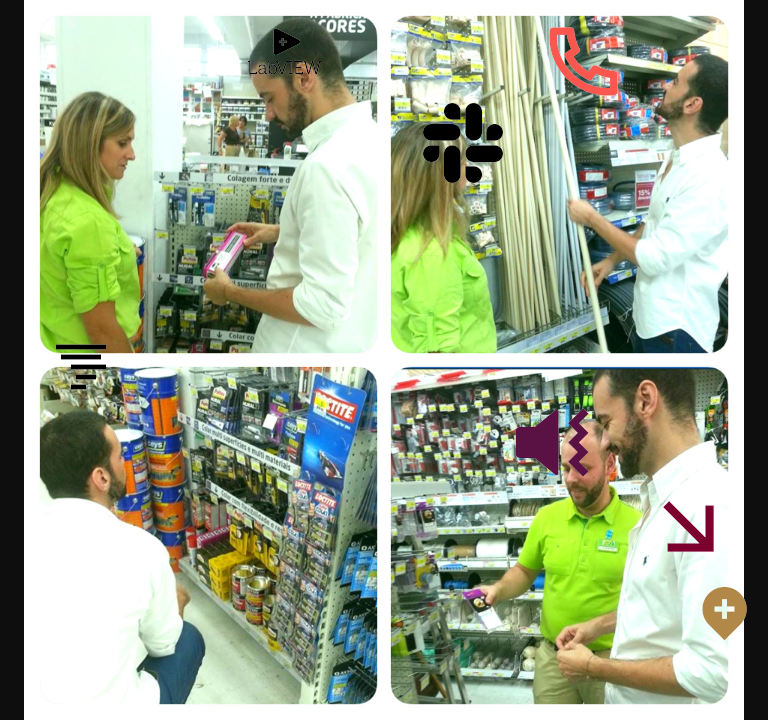 This screenshot has width=768, height=720. I want to click on set device to vibrate mode, so click(554, 442).